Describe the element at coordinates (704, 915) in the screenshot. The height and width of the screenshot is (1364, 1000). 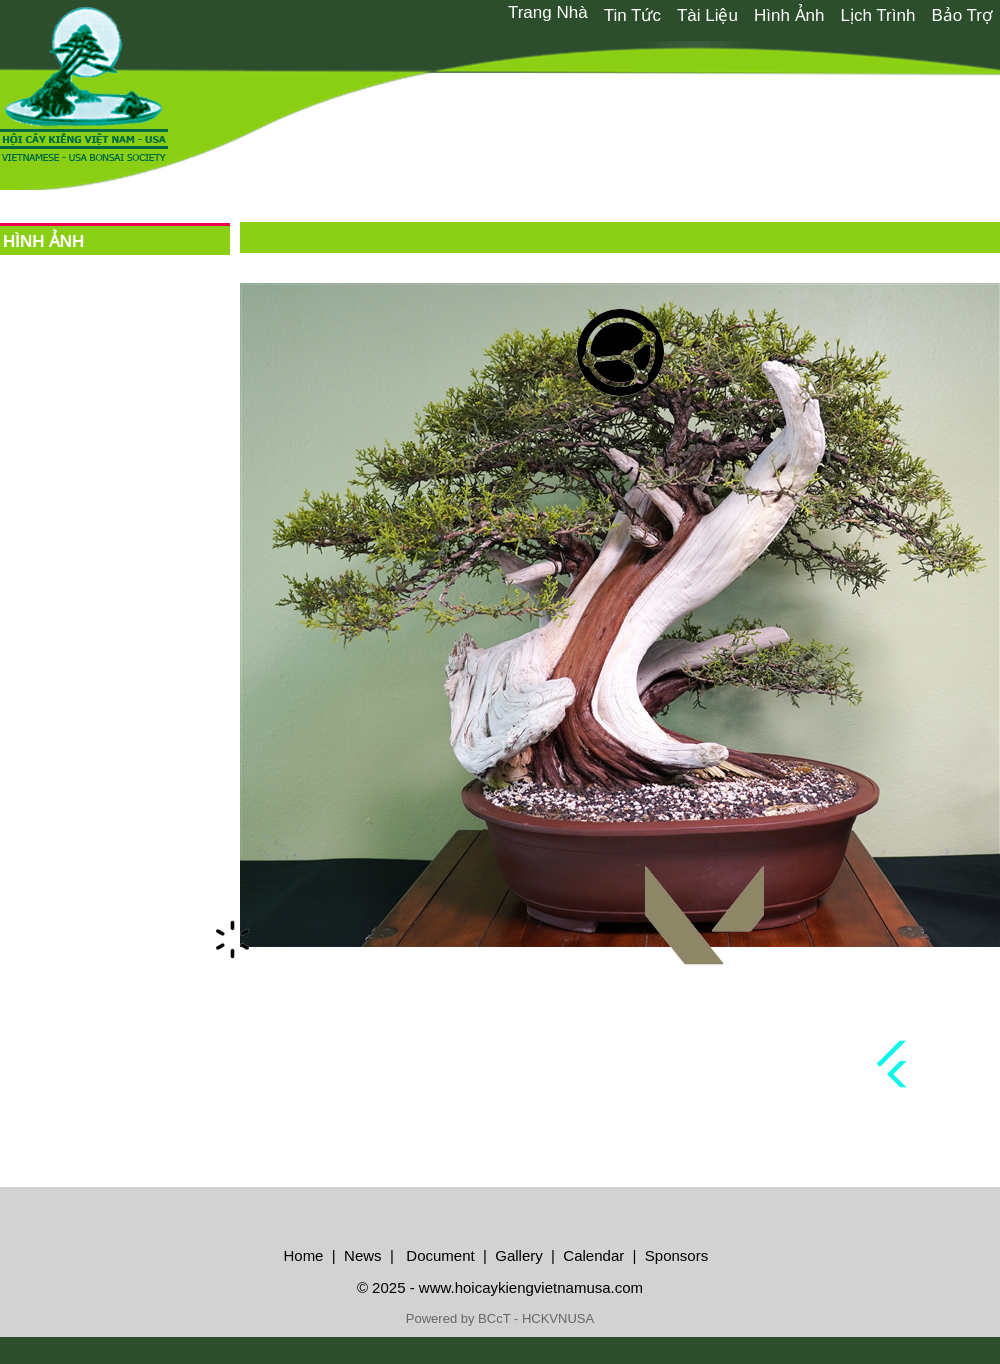
I see `launch valorant game` at that location.